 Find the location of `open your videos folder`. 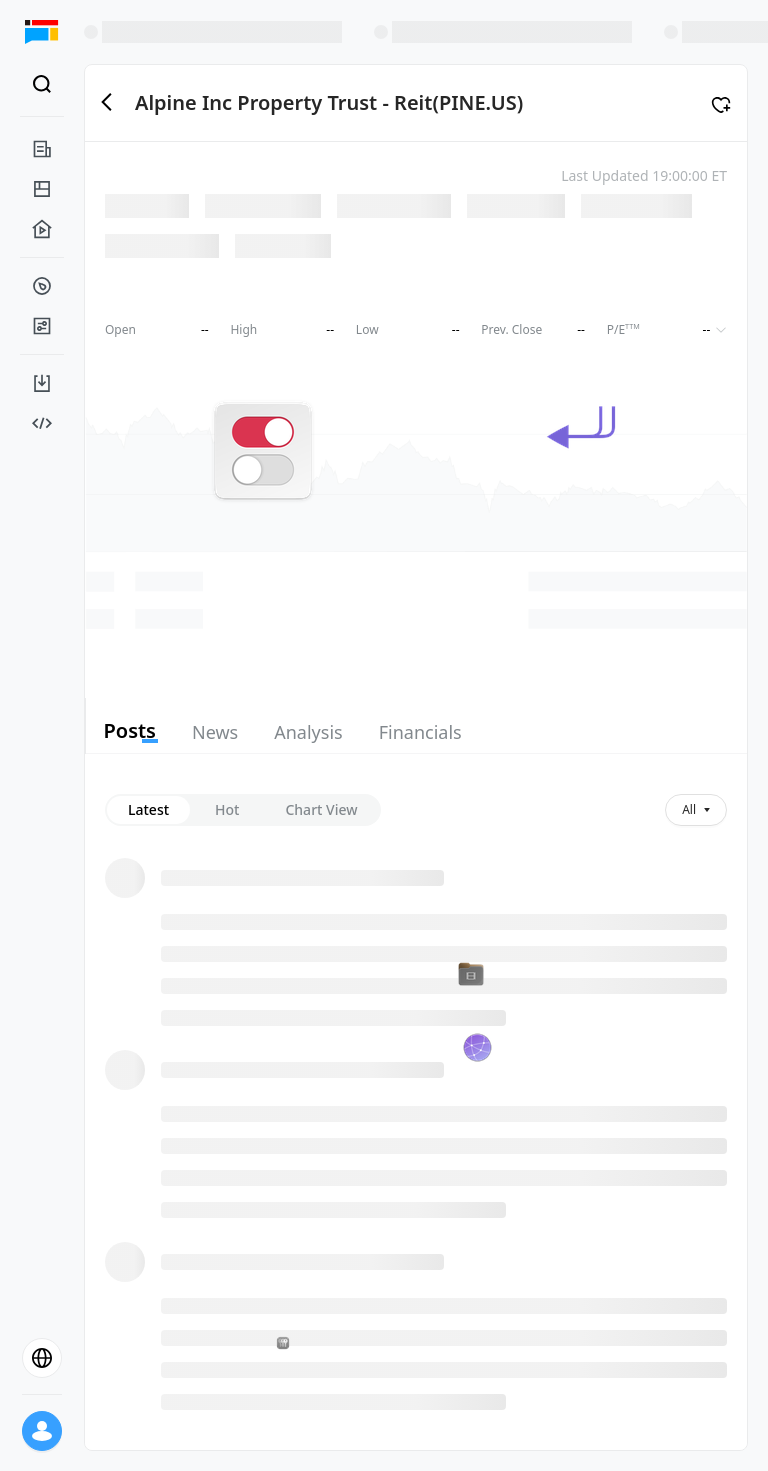

open your videos folder is located at coordinates (471, 974).